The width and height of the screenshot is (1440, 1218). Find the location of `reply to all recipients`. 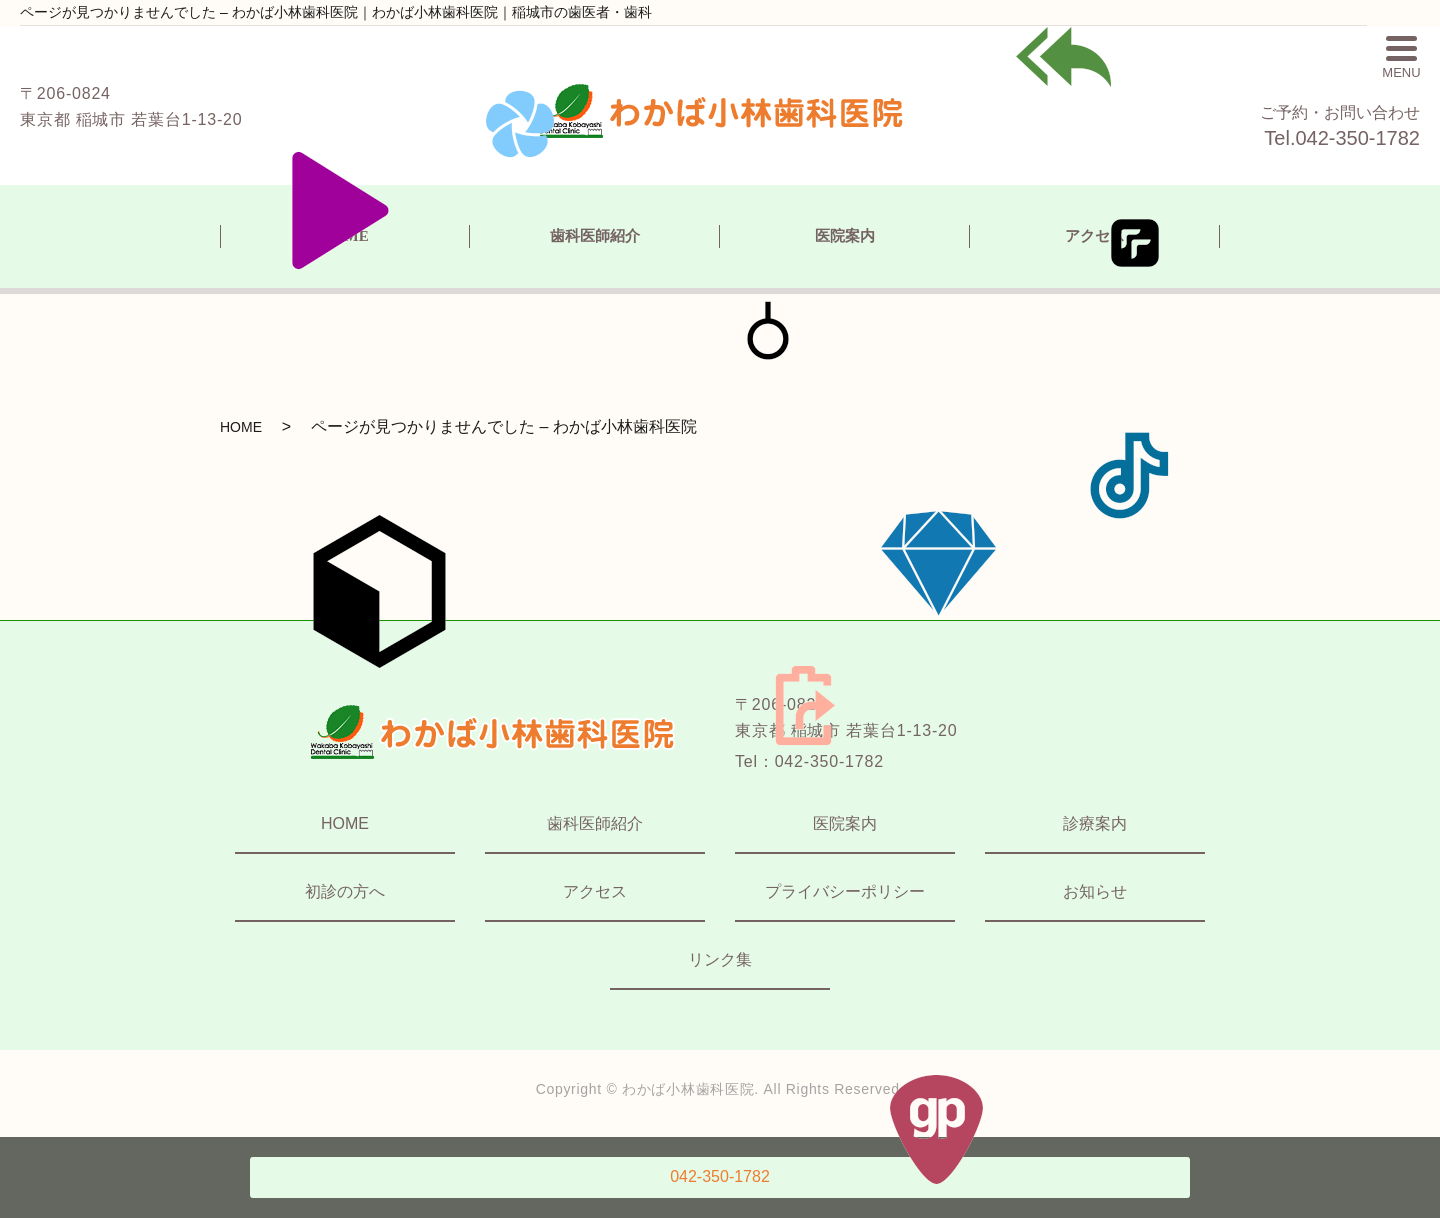

reply to all recipients is located at coordinates (1063, 56).